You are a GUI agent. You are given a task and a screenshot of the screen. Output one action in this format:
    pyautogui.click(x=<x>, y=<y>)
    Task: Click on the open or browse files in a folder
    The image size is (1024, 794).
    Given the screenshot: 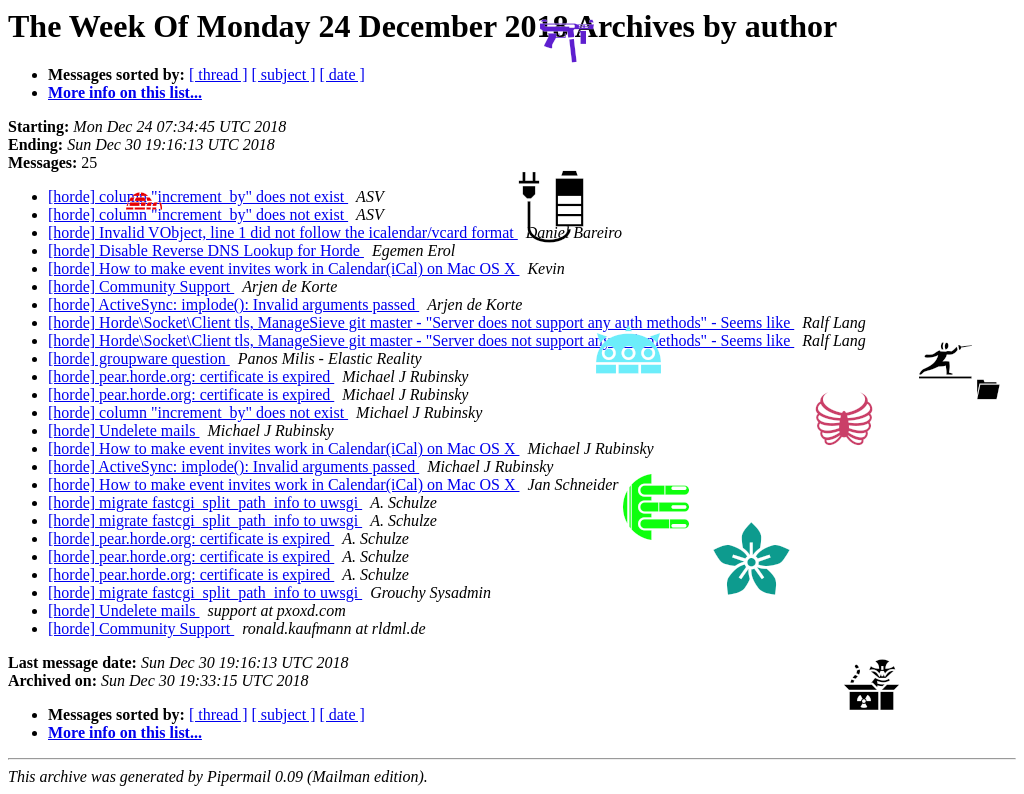 What is the action you would take?
    pyautogui.click(x=988, y=389)
    